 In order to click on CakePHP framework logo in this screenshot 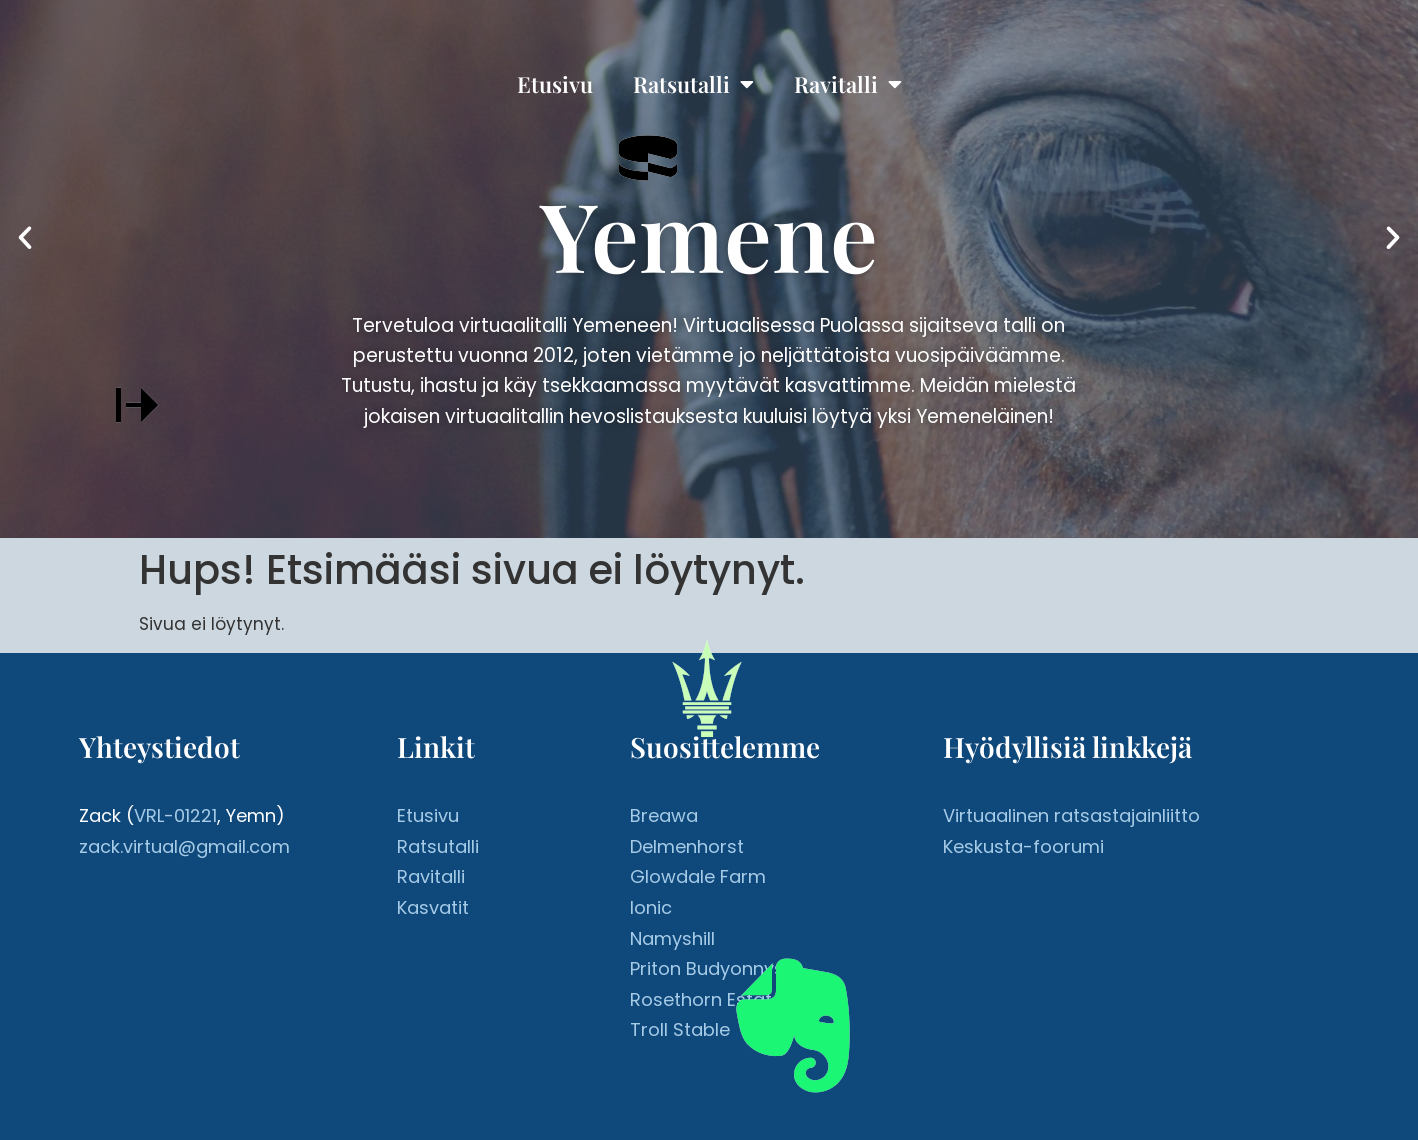, I will do `click(648, 158)`.